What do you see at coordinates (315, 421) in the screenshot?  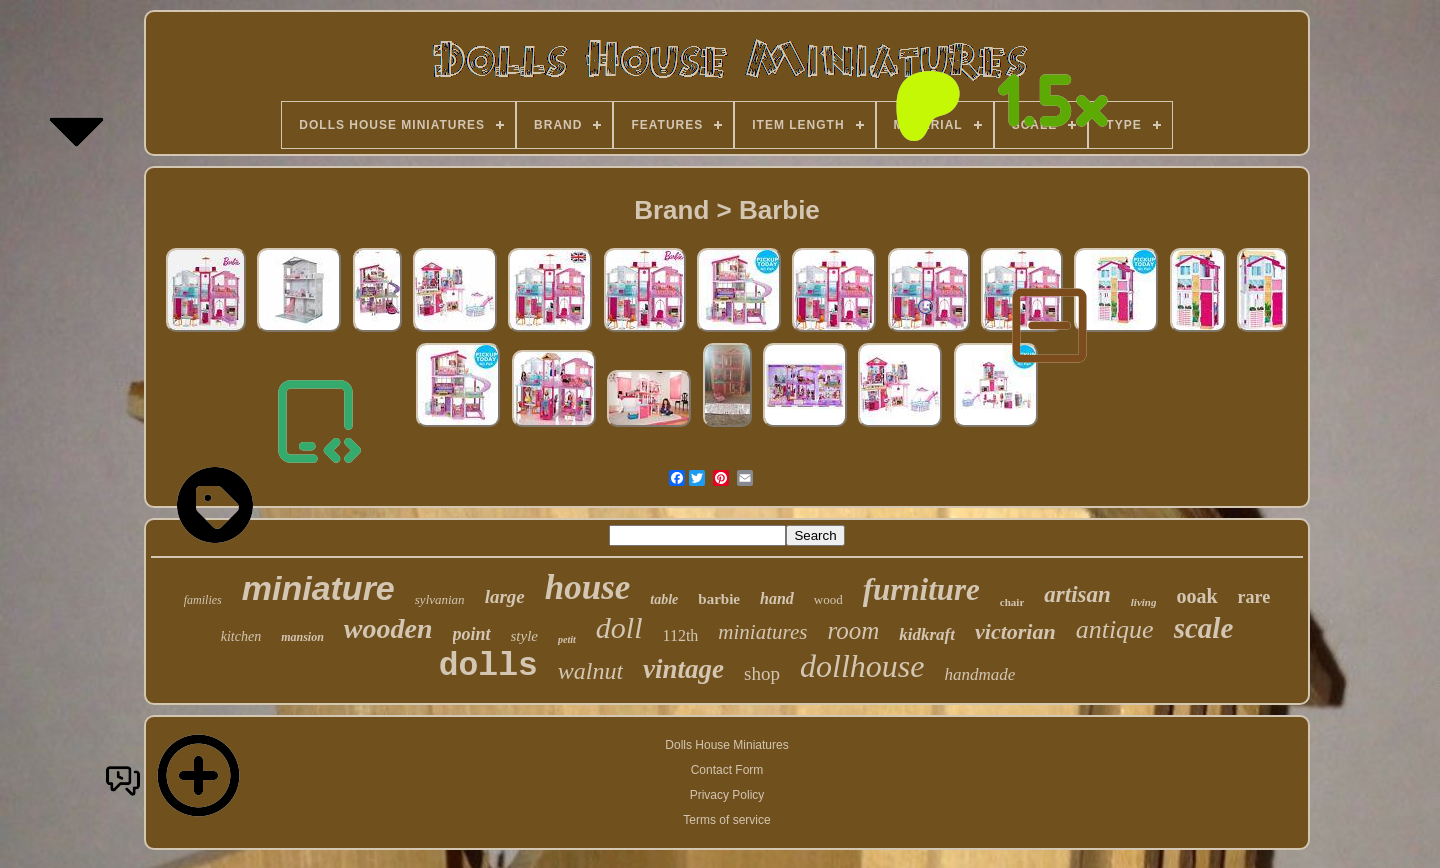 I see `access code editor on tablet device` at bounding box center [315, 421].